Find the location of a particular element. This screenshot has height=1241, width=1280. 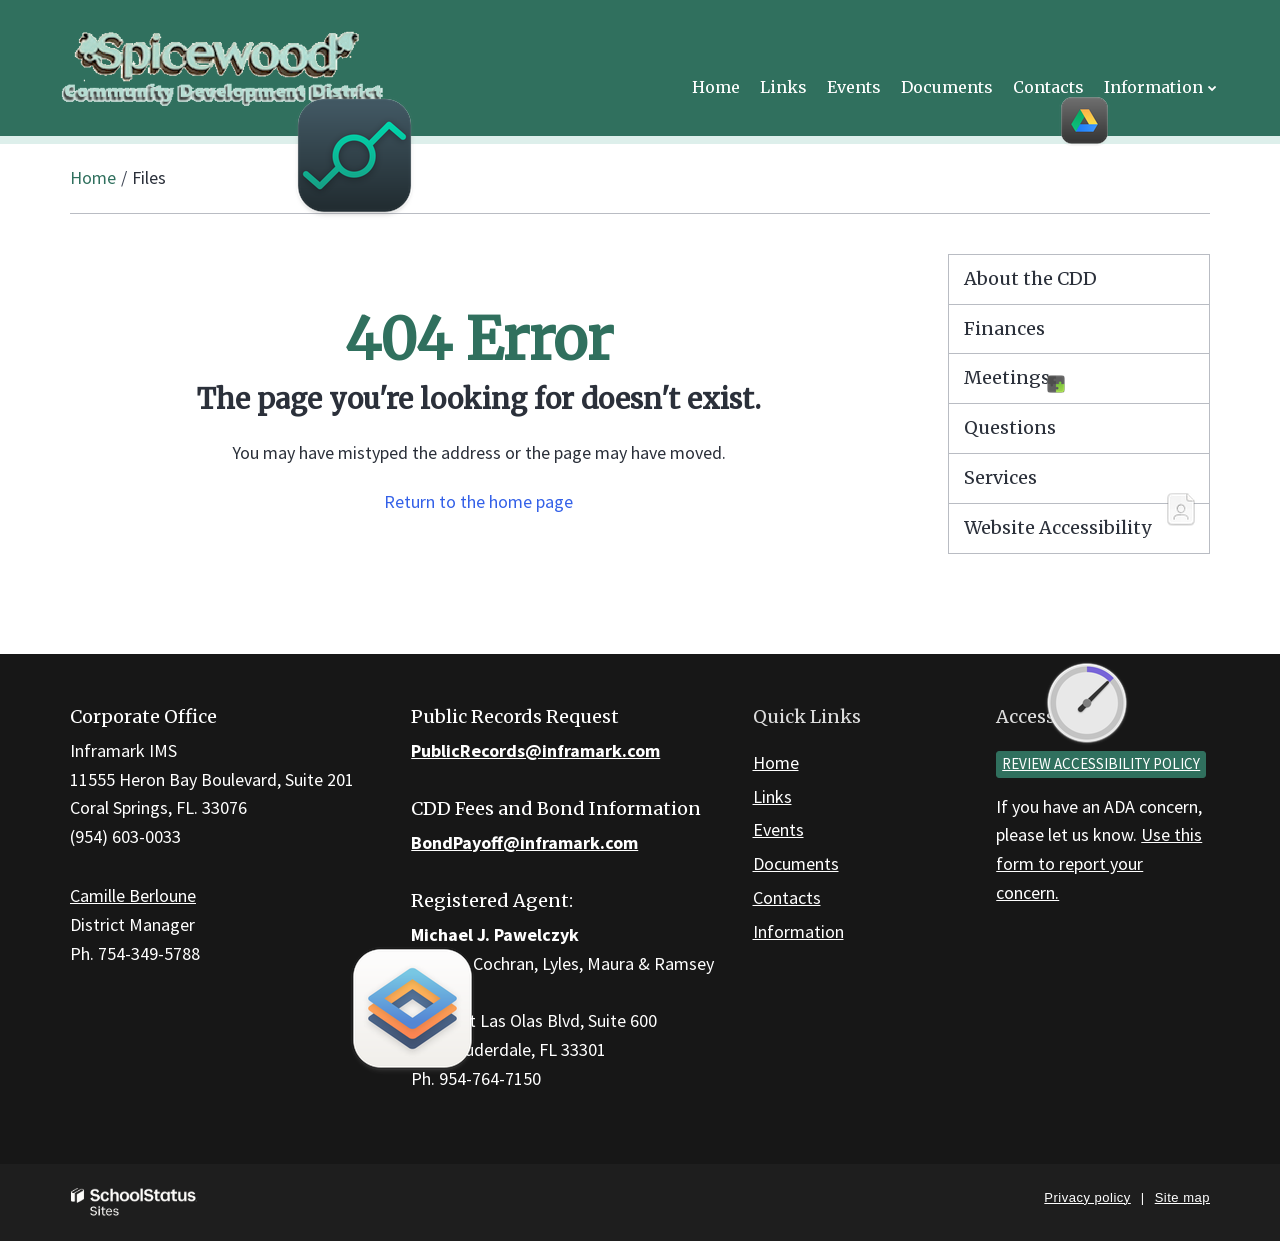

open sysprof system profiler is located at coordinates (1087, 703).